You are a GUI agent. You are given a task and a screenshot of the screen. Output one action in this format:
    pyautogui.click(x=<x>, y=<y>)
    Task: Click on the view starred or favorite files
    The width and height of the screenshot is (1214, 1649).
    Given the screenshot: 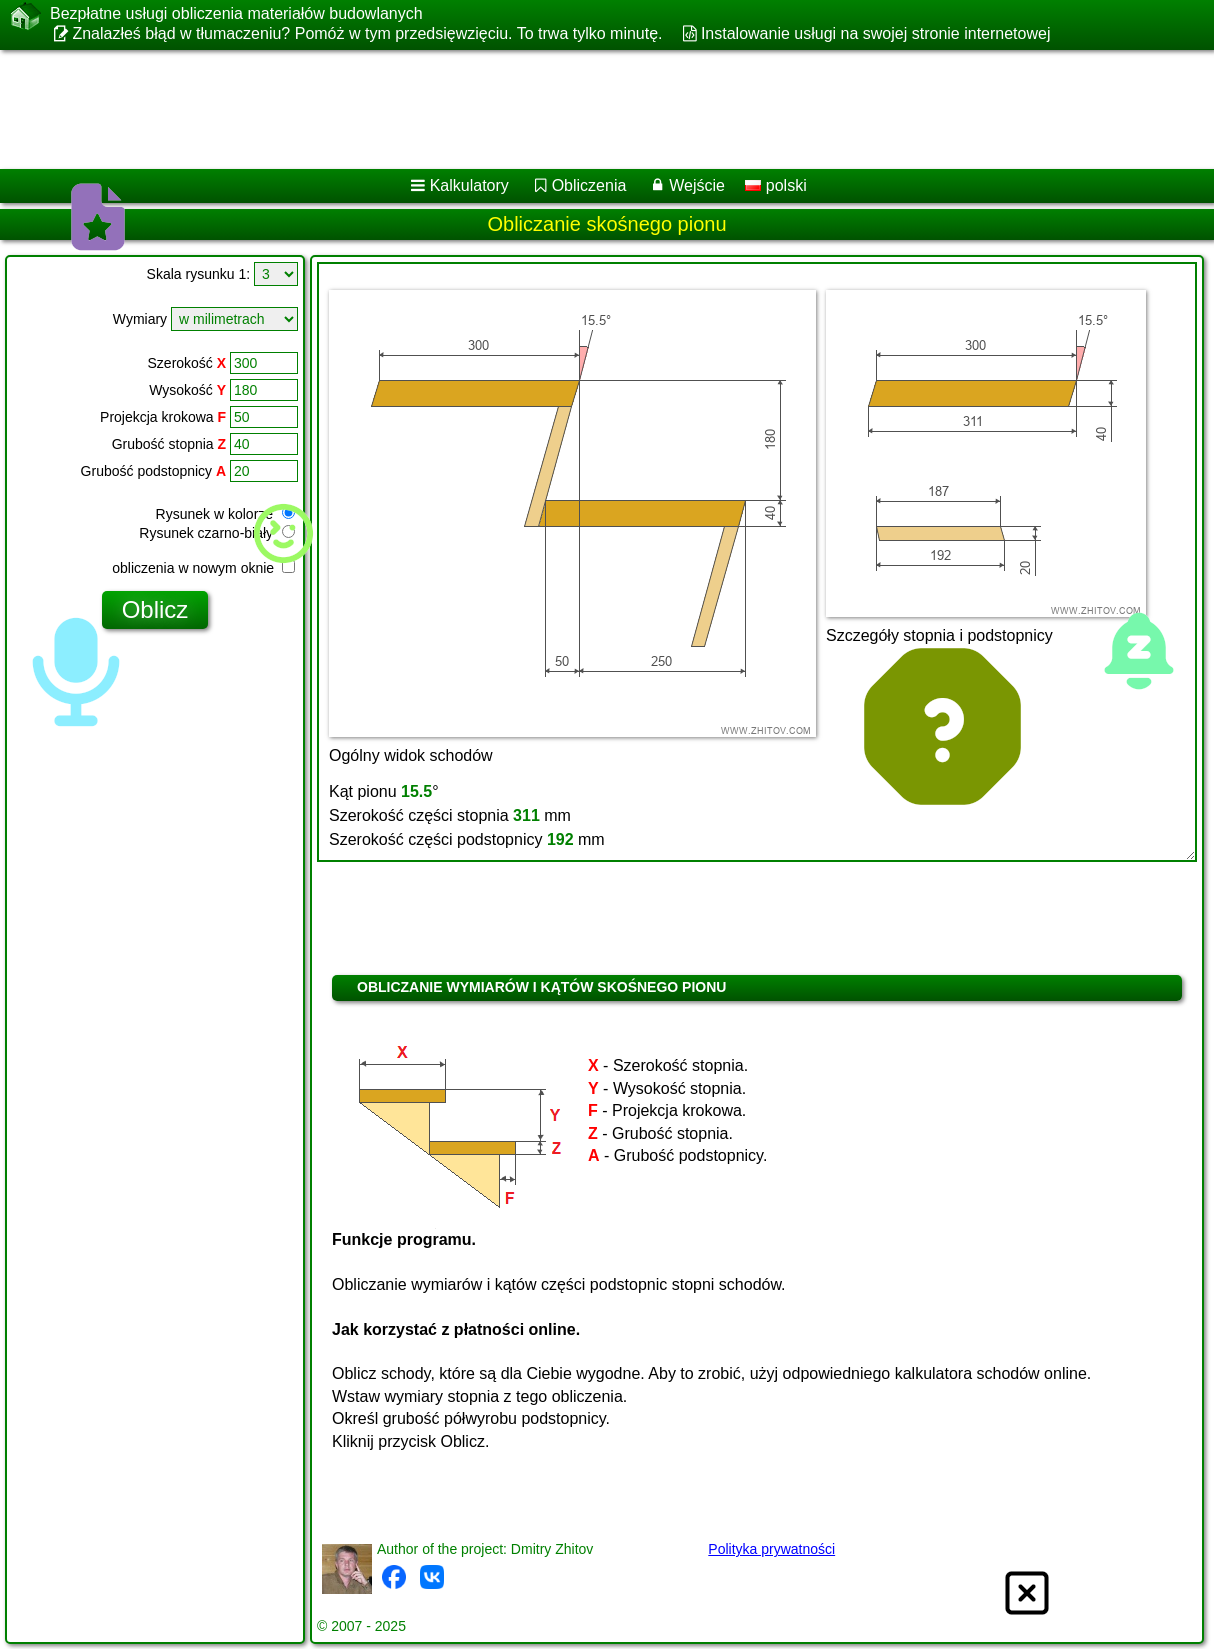 What is the action you would take?
    pyautogui.click(x=98, y=217)
    